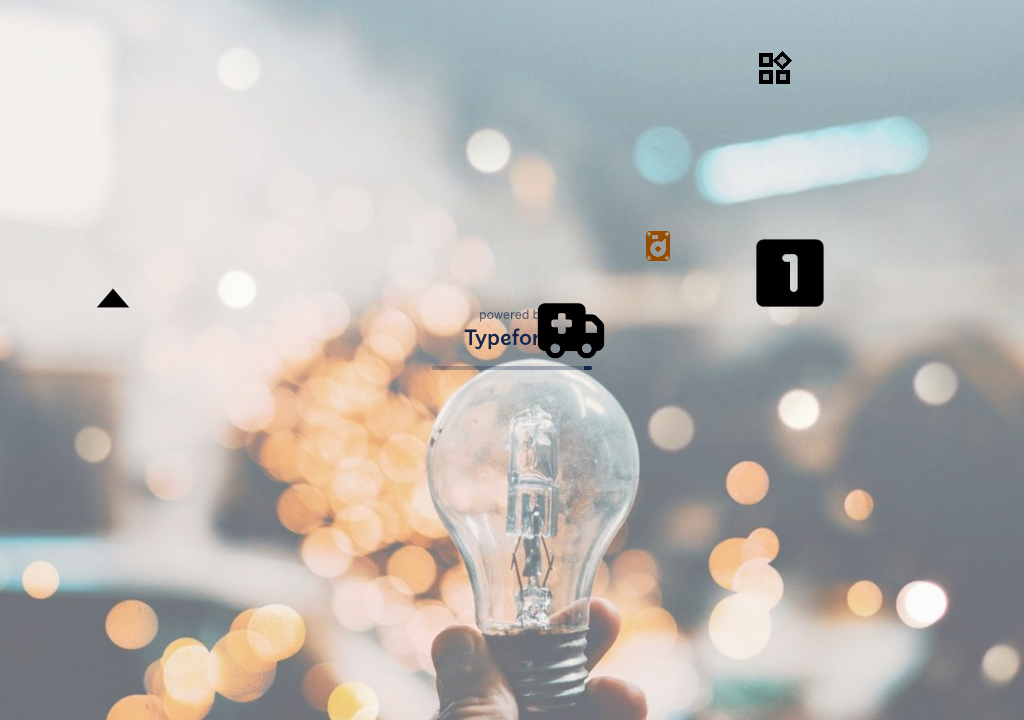 The image size is (1024, 720). I want to click on collapse an expanded section or menu, so click(113, 298).